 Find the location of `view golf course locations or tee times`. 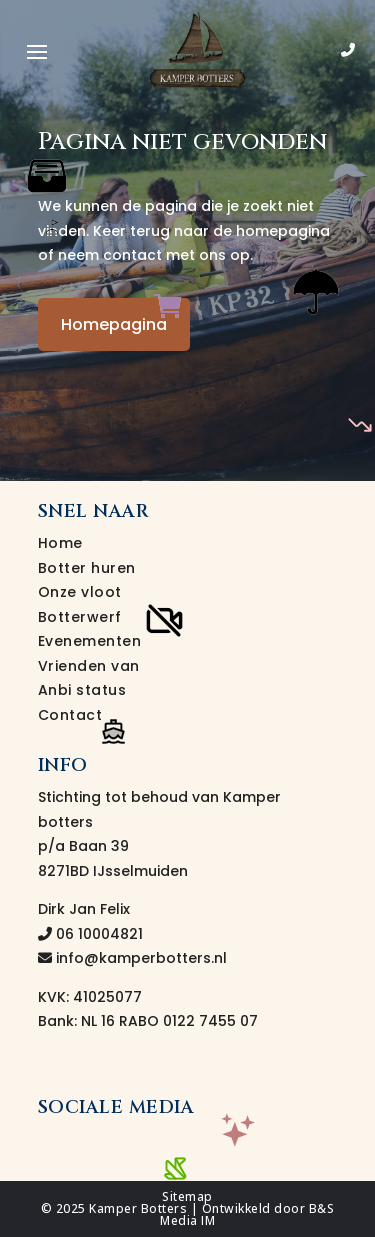

view golf course locations or tee times is located at coordinates (52, 227).